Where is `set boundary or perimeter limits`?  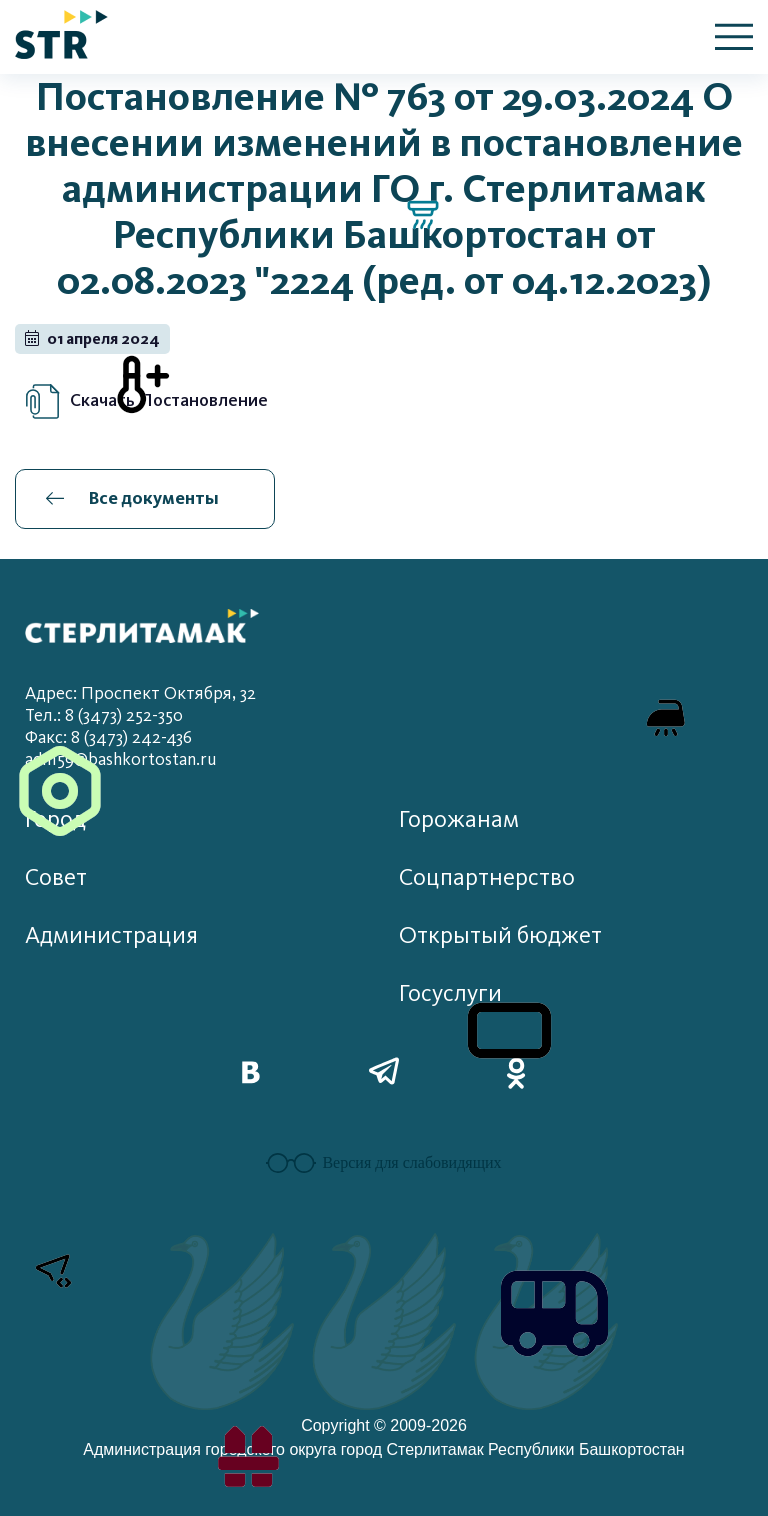
set boundary or perimeter limits is located at coordinates (248, 1456).